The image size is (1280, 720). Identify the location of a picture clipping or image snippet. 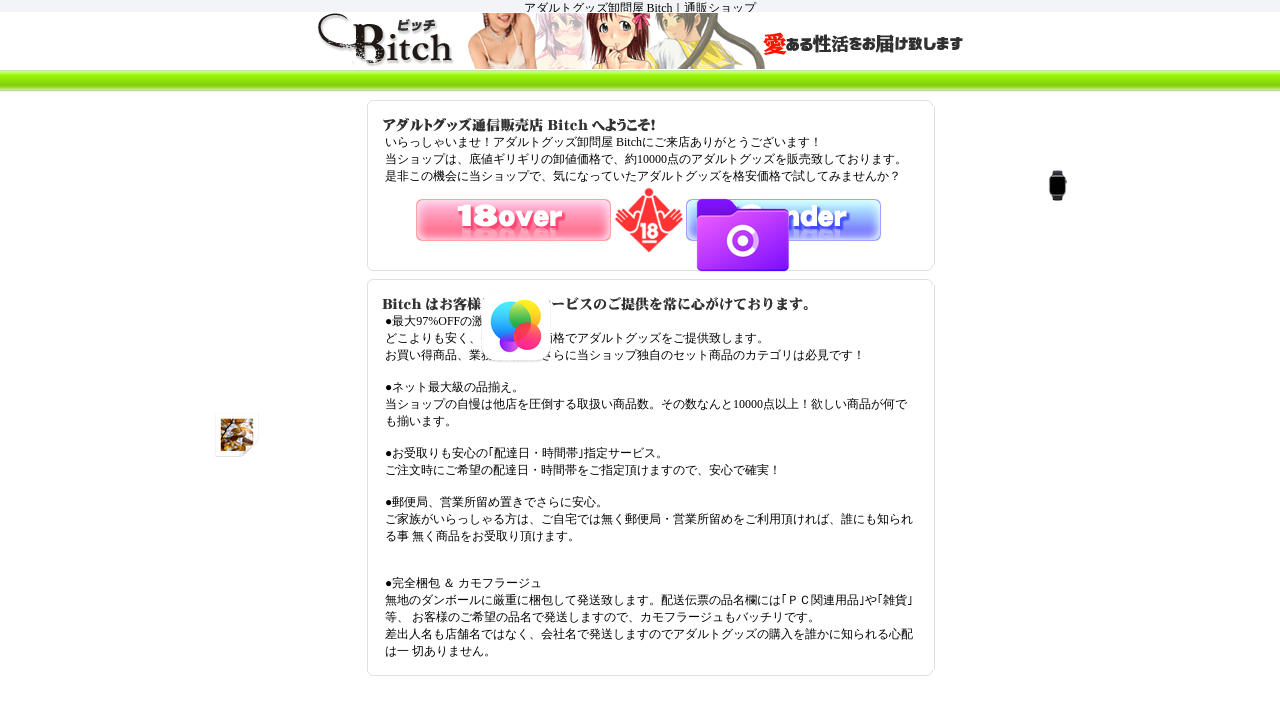
(237, 436).